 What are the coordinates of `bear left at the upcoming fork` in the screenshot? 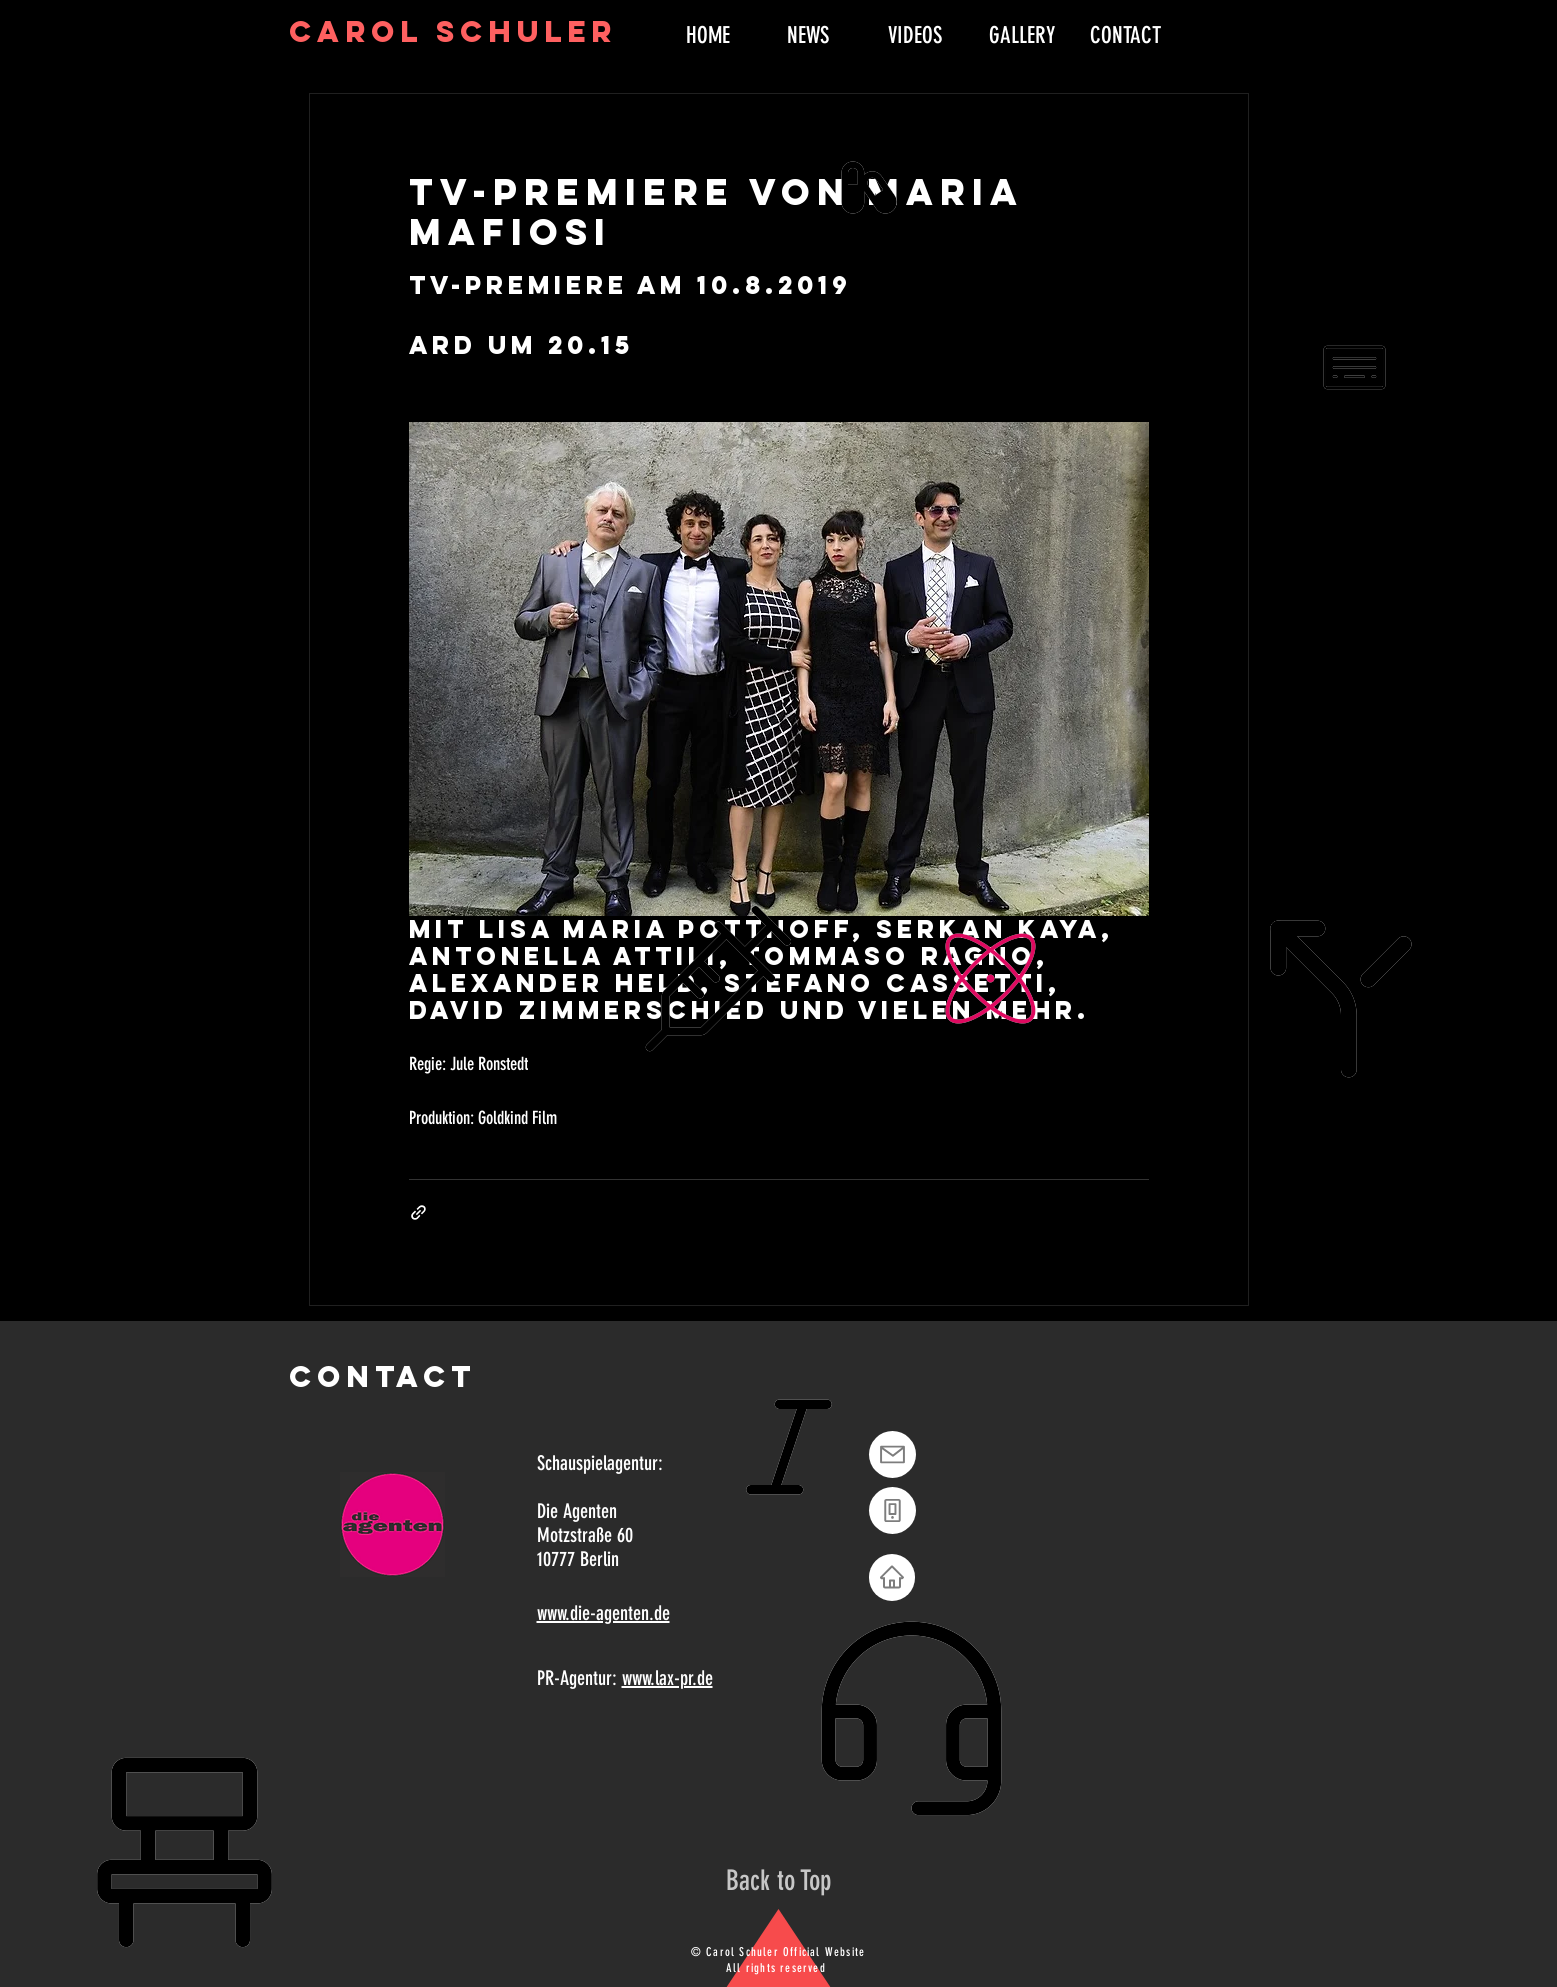 It's located at (1341, 999).